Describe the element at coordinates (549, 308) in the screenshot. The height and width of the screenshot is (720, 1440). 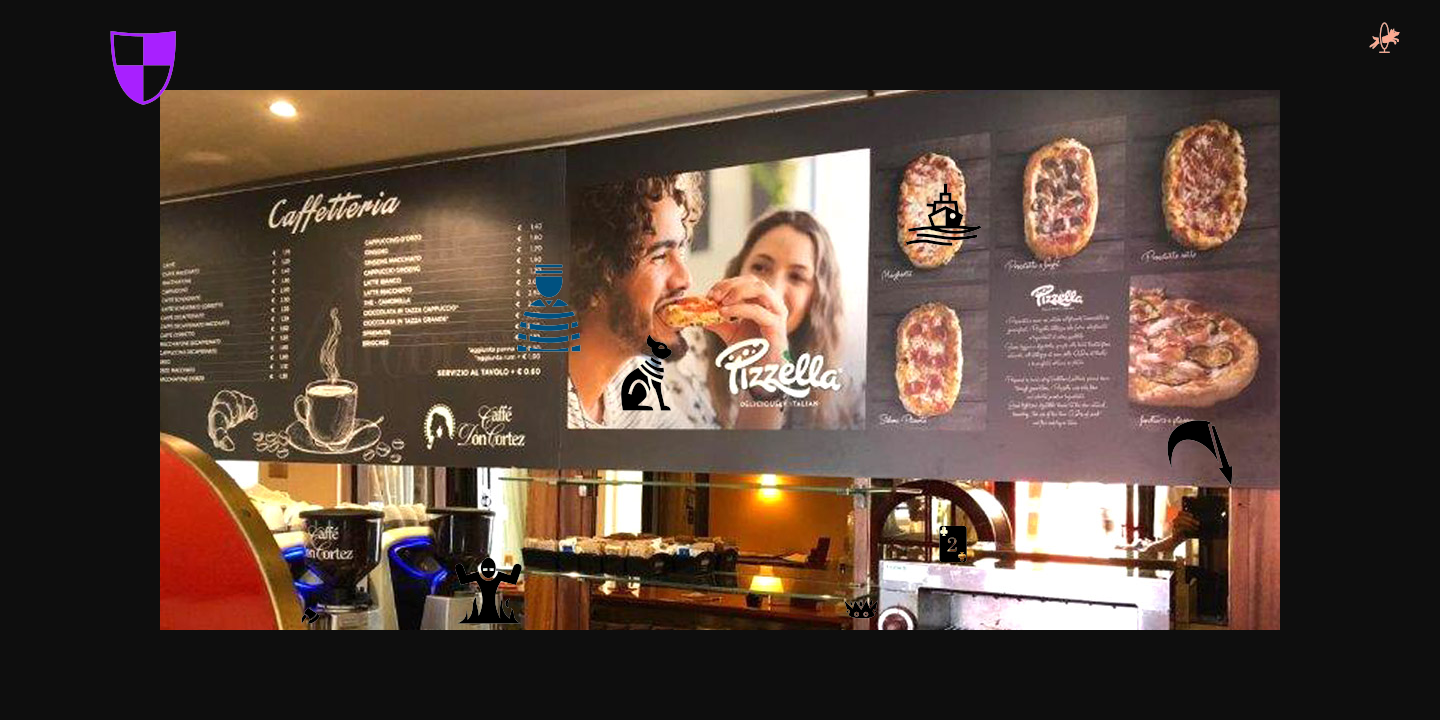
I see `indicates a prisoner or convict character in a game` at that location.